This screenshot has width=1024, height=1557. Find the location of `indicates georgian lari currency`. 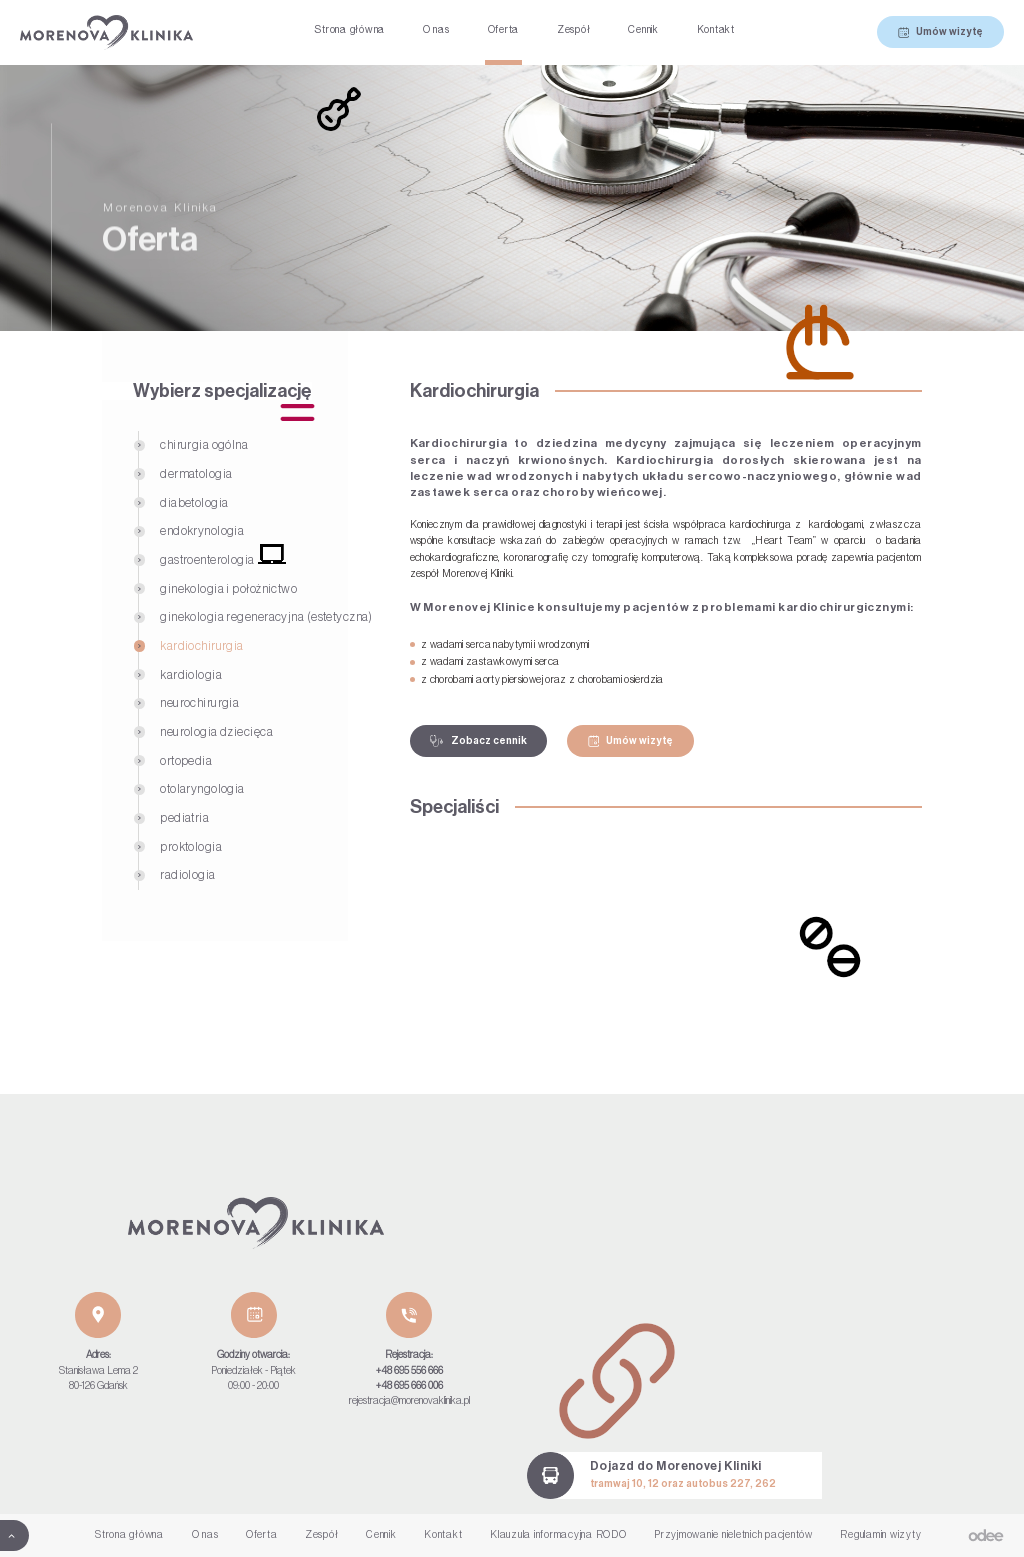

indicates georgian lari currency is located at coordinates (820, 342).